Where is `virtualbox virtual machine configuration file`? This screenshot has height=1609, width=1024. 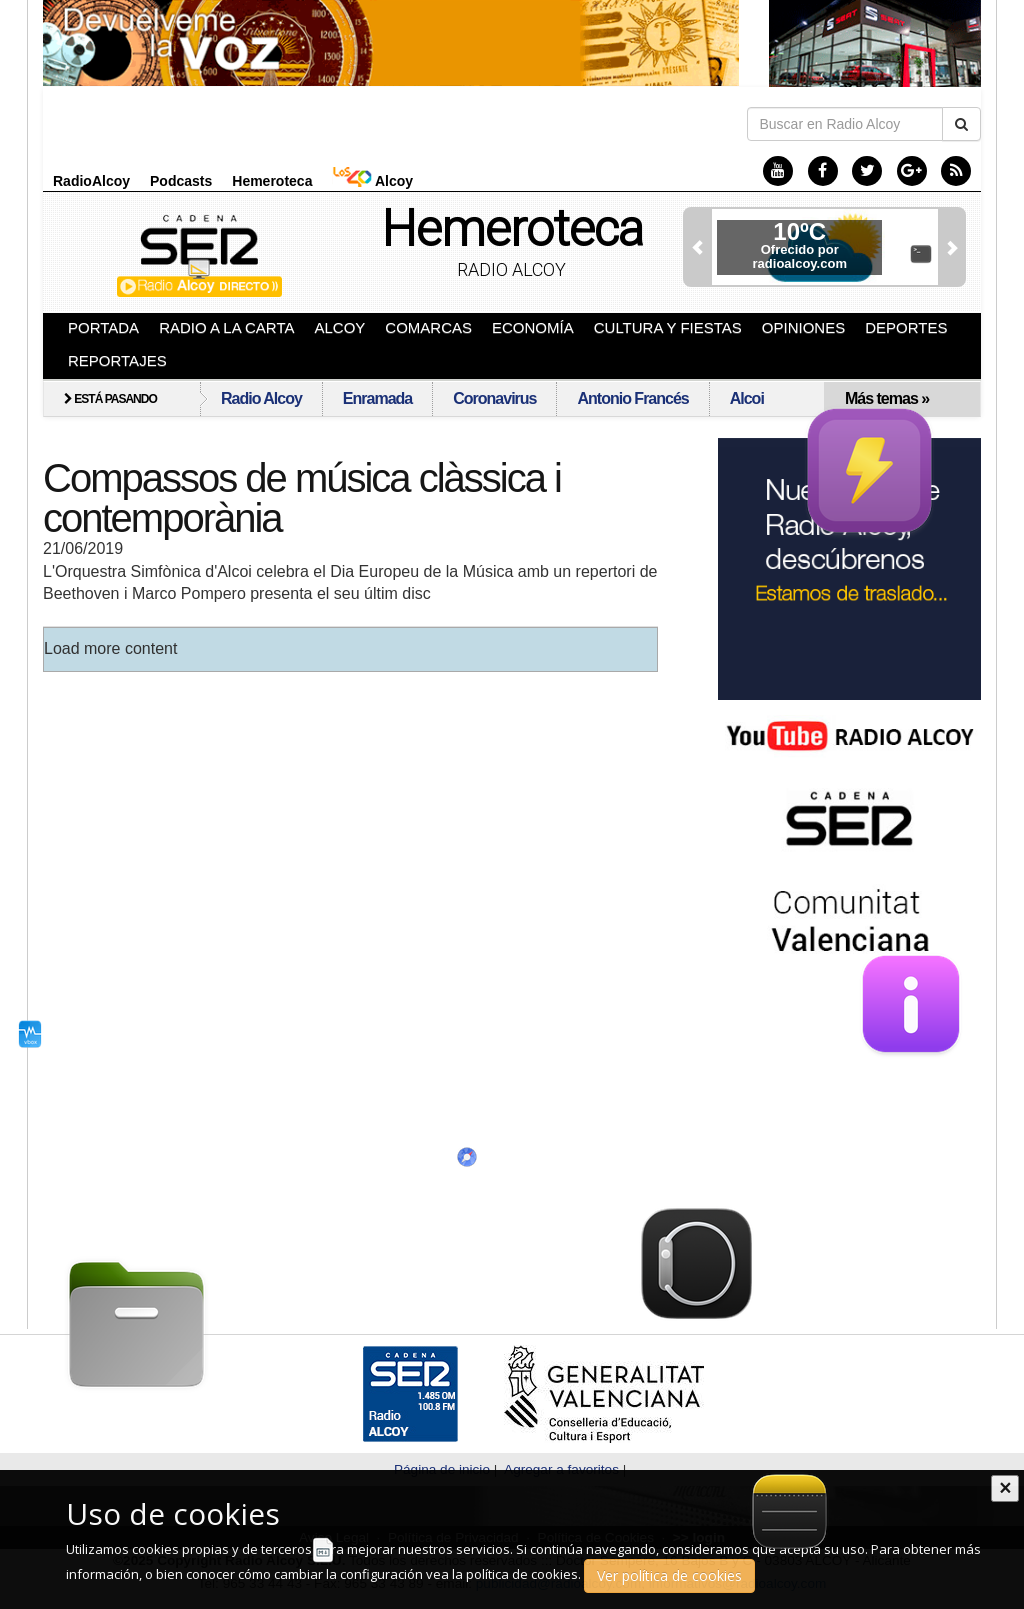 virtualbox virtual machine configuration file is located at coordinates (30, 1034).